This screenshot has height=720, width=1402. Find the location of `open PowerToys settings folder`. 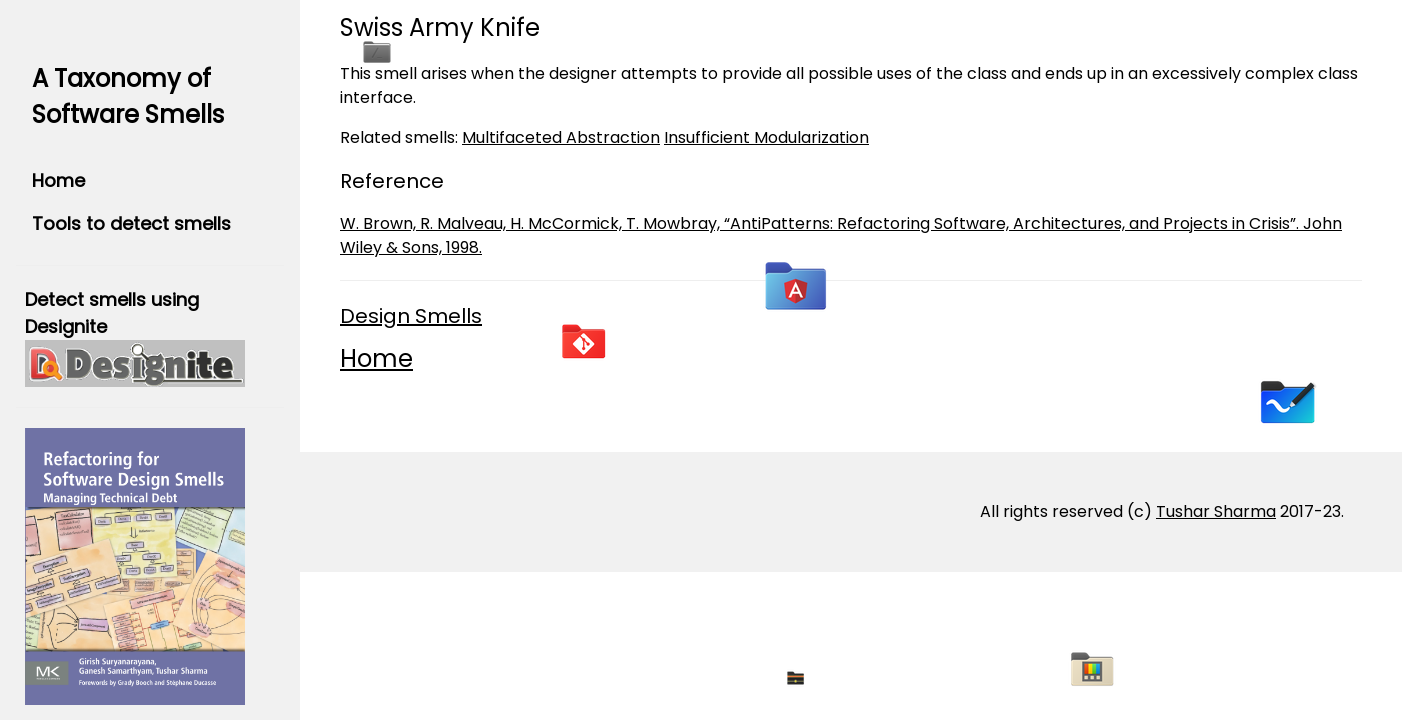

open PowerToys settings folder is located at coordinates (1092, 670).